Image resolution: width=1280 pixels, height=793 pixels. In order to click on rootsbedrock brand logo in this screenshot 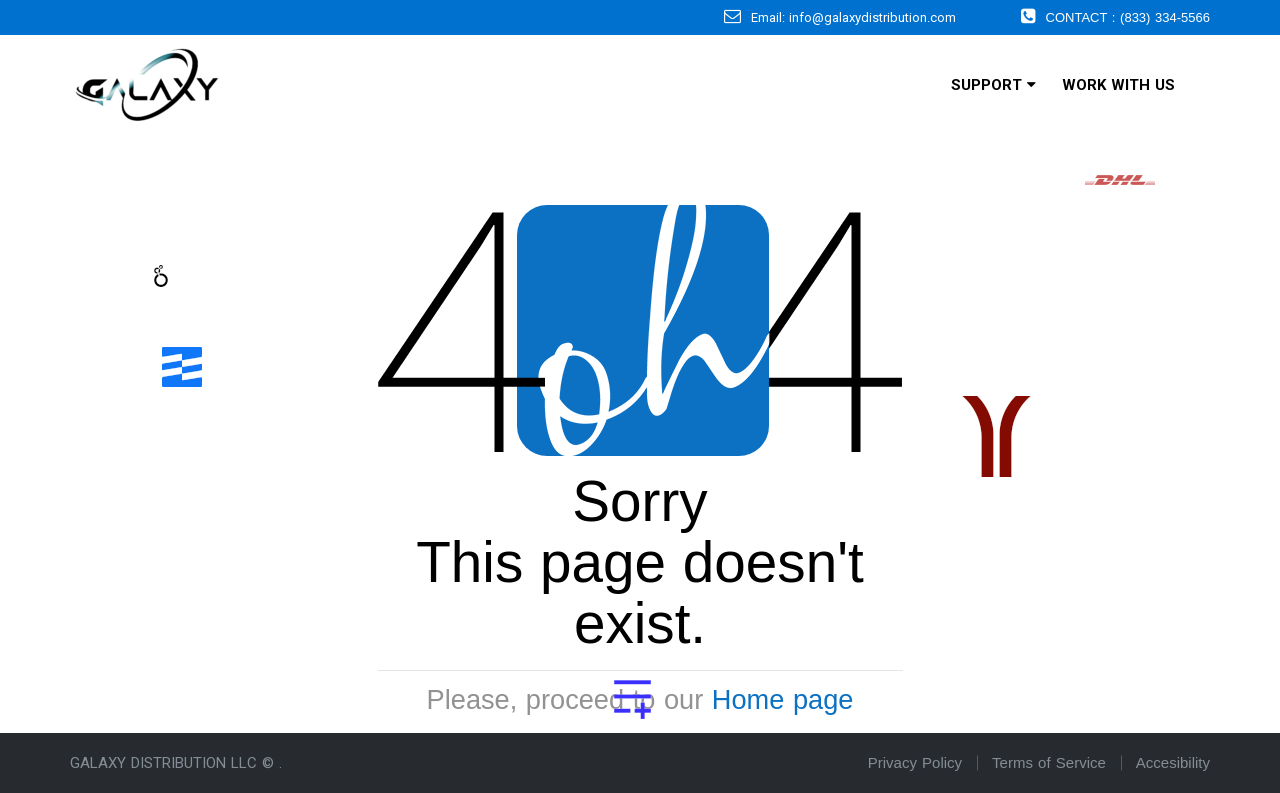, I will do `click(182, 367)`.